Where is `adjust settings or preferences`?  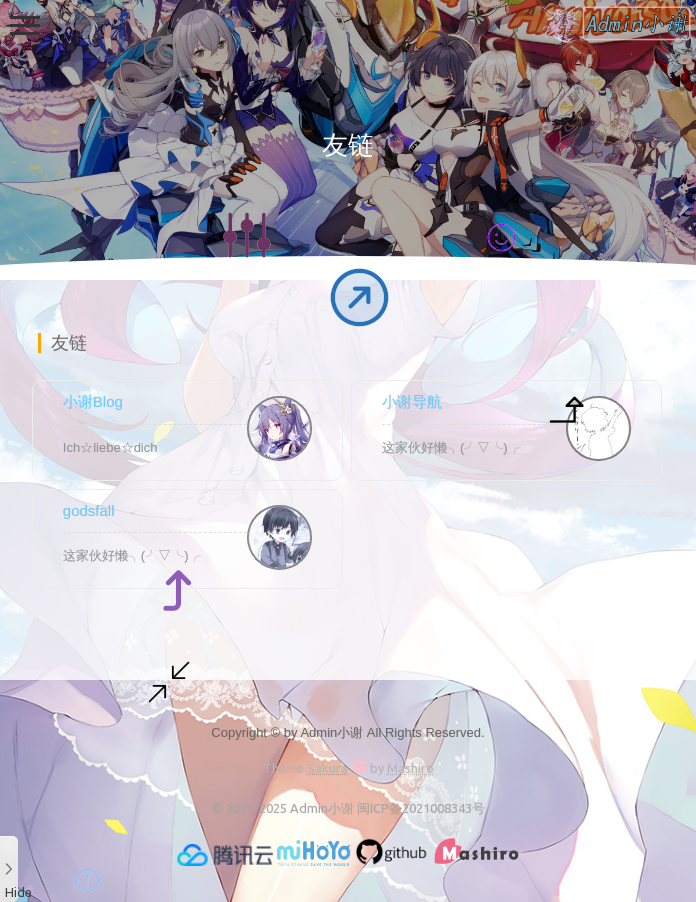 adjust settings or preferences is located at coordinates (247, 235).